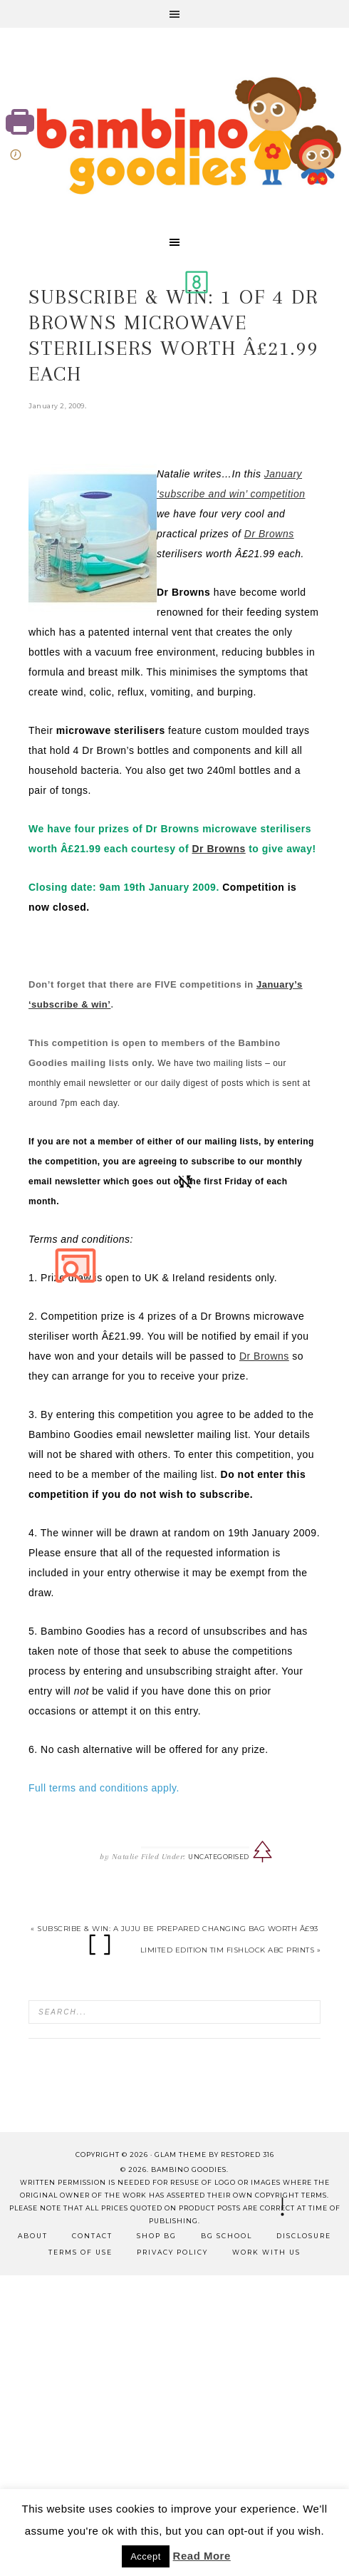 The width and height of the screenshot is (349, 2576). I want to click on access nature or outdoor-related content, so click(262, 1851).